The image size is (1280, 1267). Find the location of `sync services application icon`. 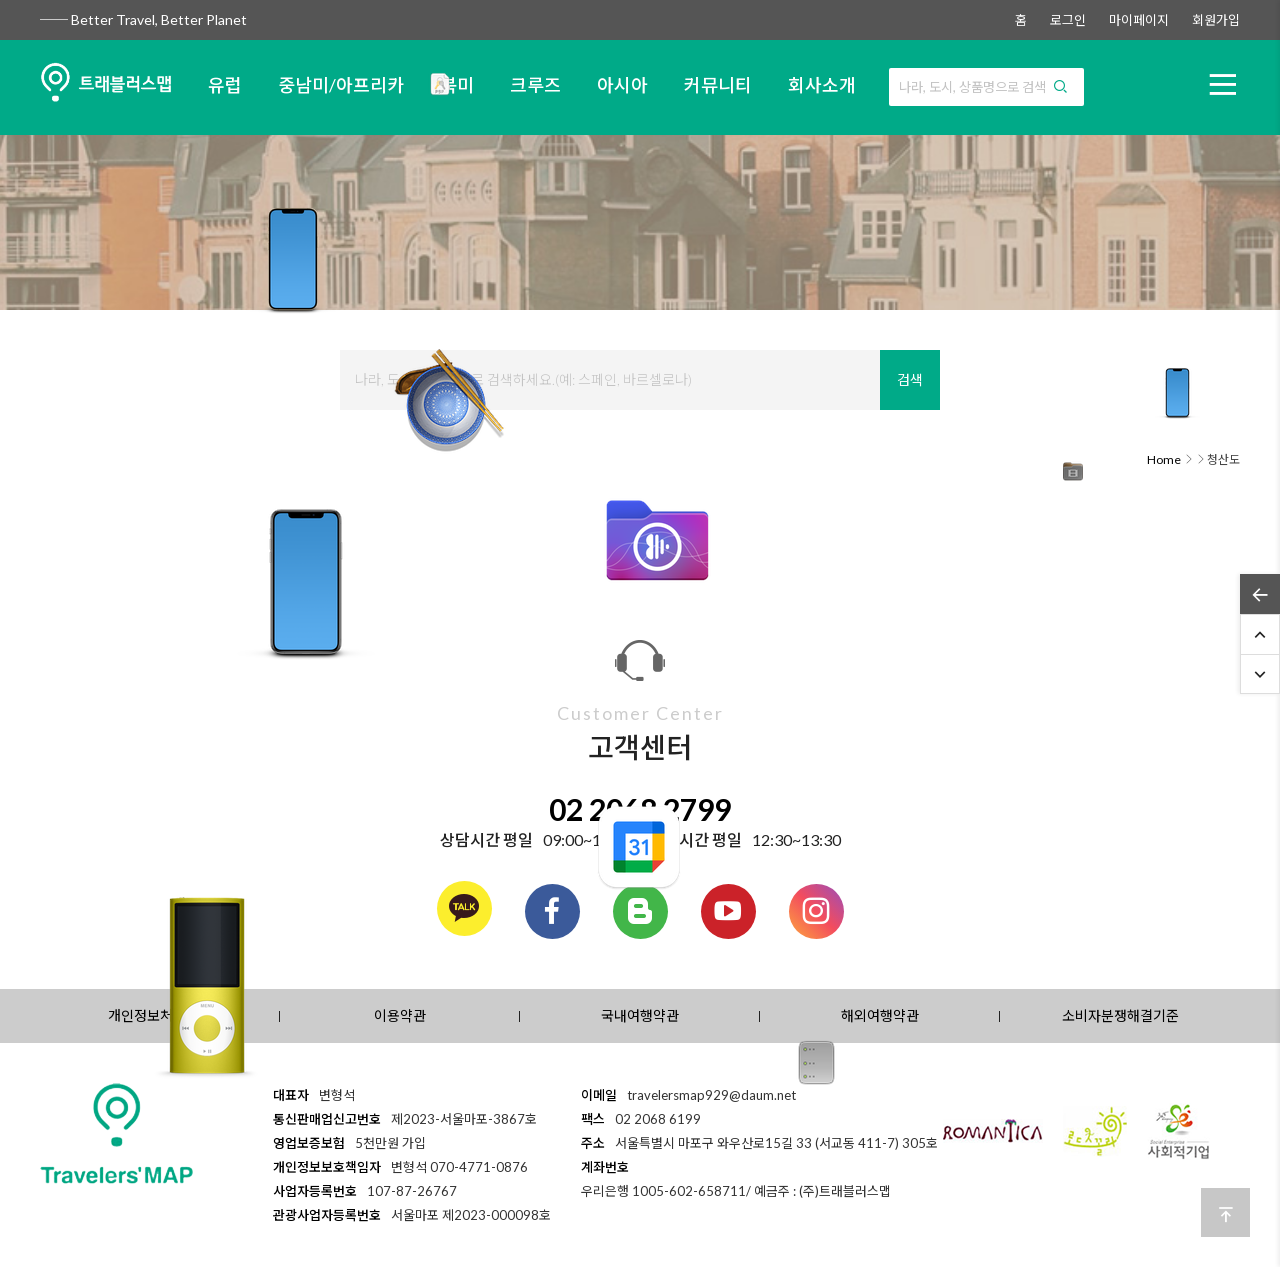

sync services application icon is located at coordinates (449, 398).